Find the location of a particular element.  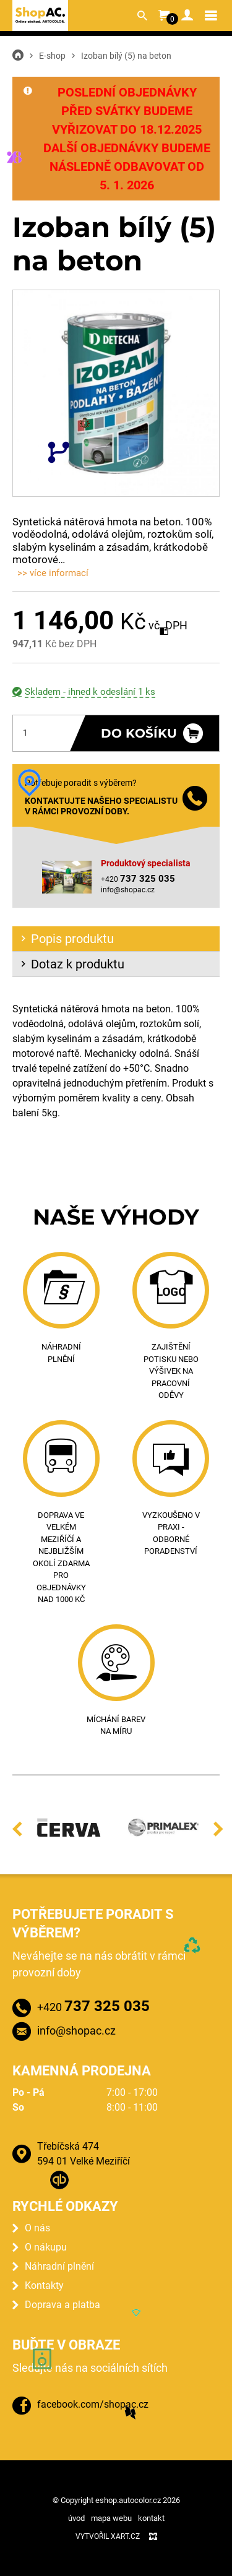

indicates recyclable item or material is located at coordinates (192, 1945).